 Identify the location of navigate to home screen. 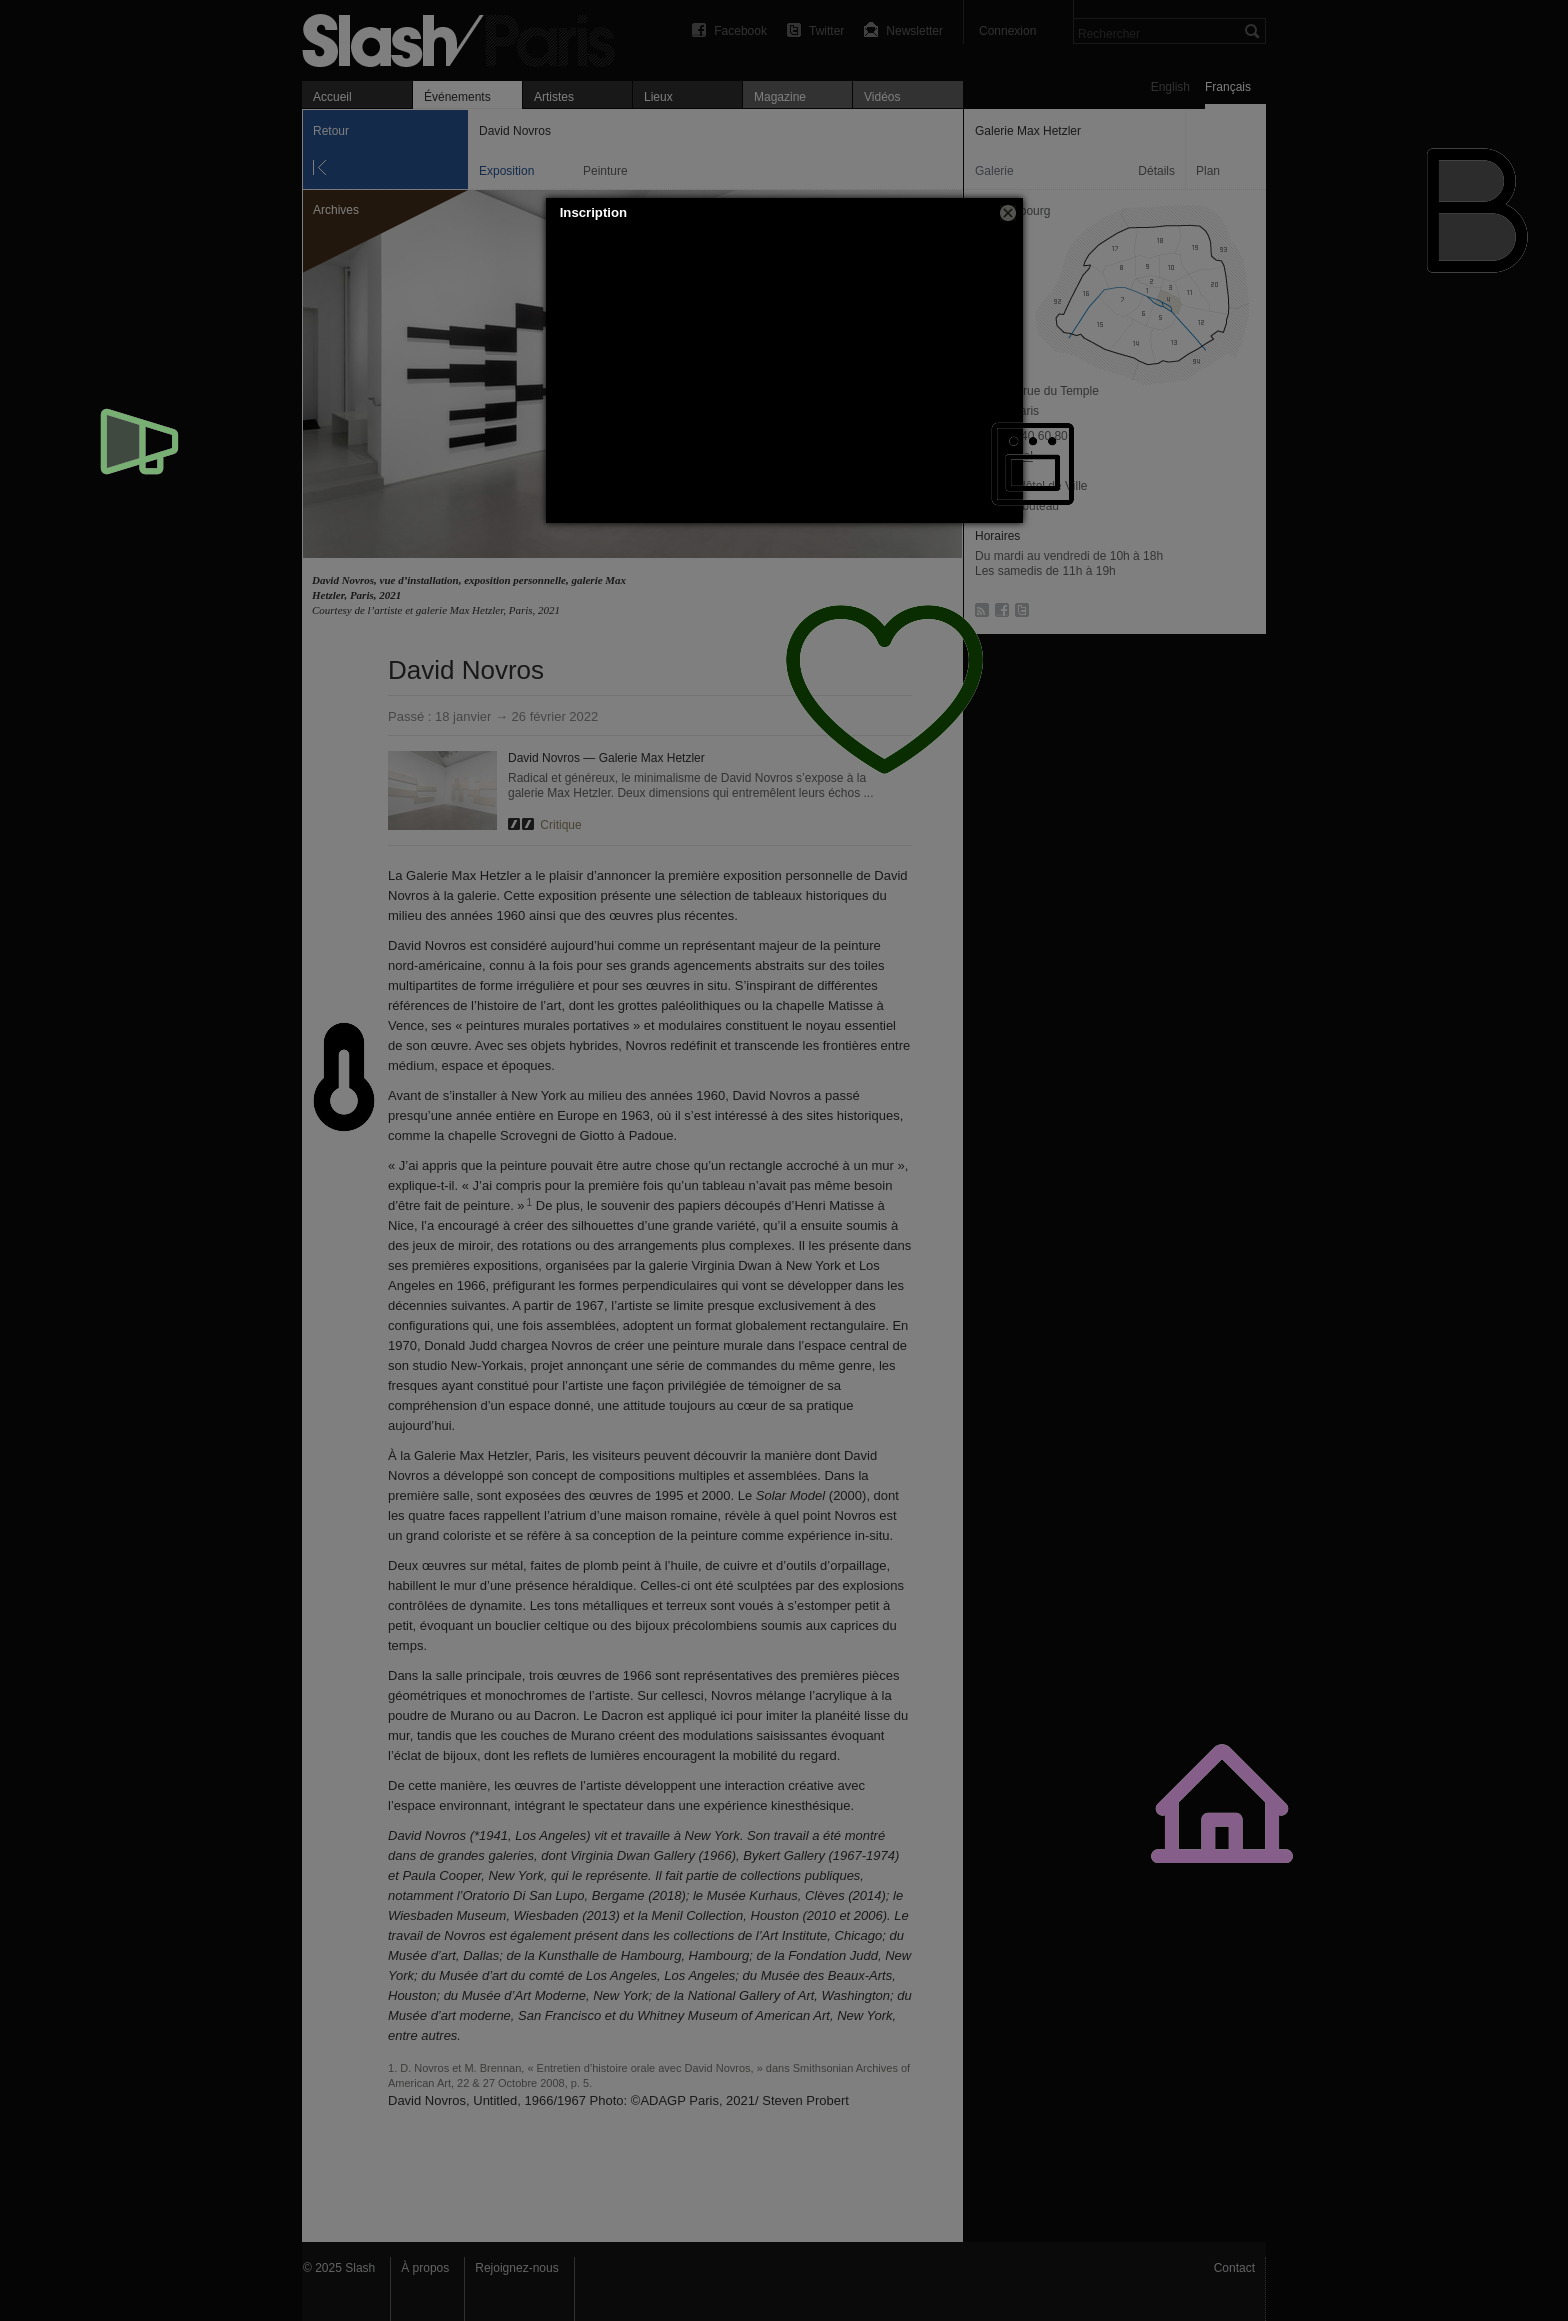
(1222, 1806).